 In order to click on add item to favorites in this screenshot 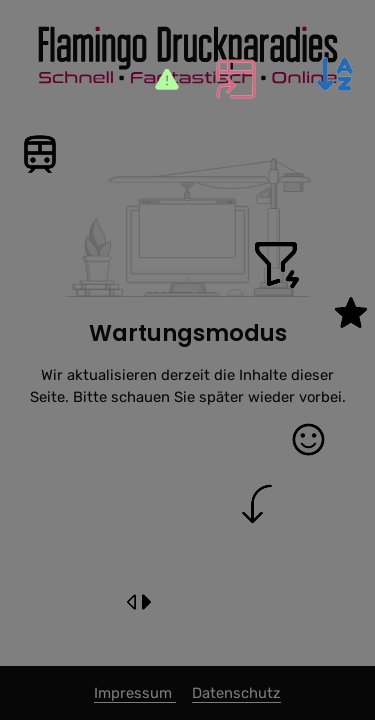, I will do `click(351, 313)`.